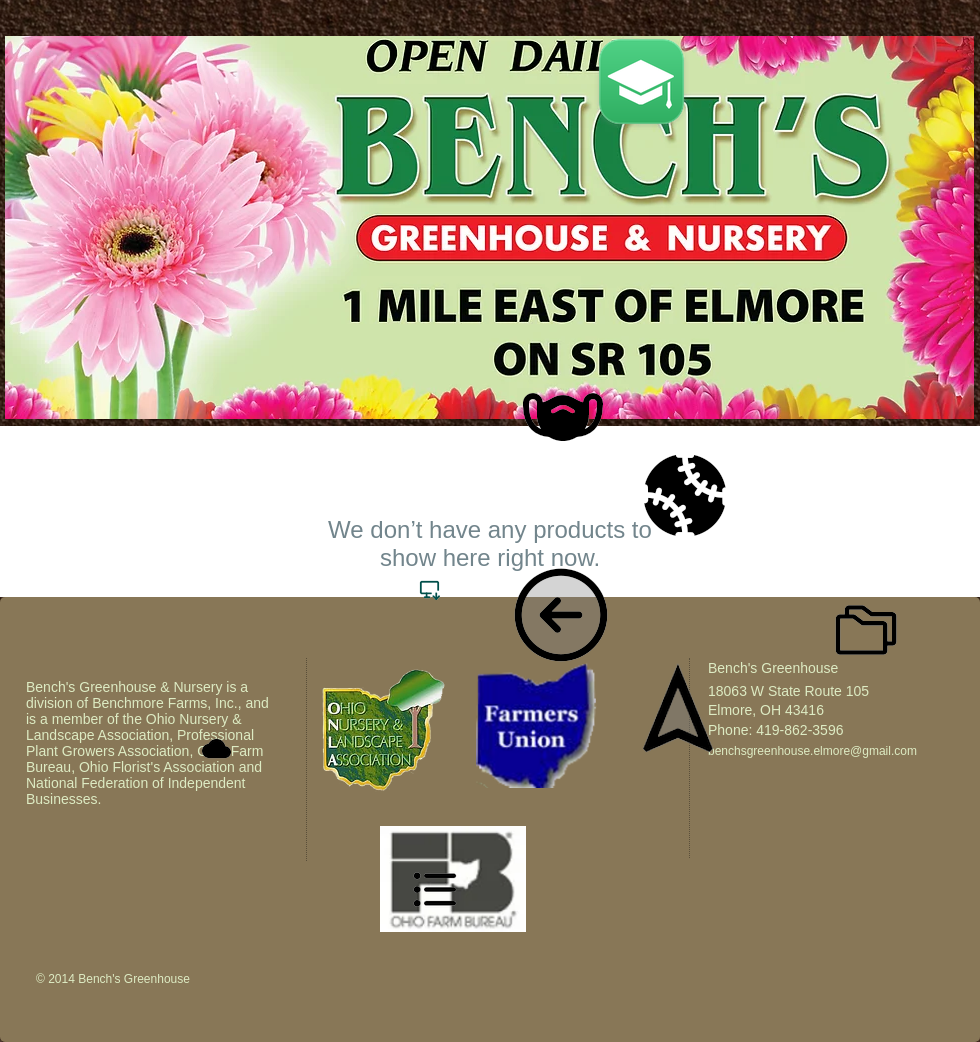 This screenshot has width=980, height=1042. What do you see at coordinates (685, 495) in the screenshot?
I see `view baseball scores or stats` at bounding box center [685, 495].